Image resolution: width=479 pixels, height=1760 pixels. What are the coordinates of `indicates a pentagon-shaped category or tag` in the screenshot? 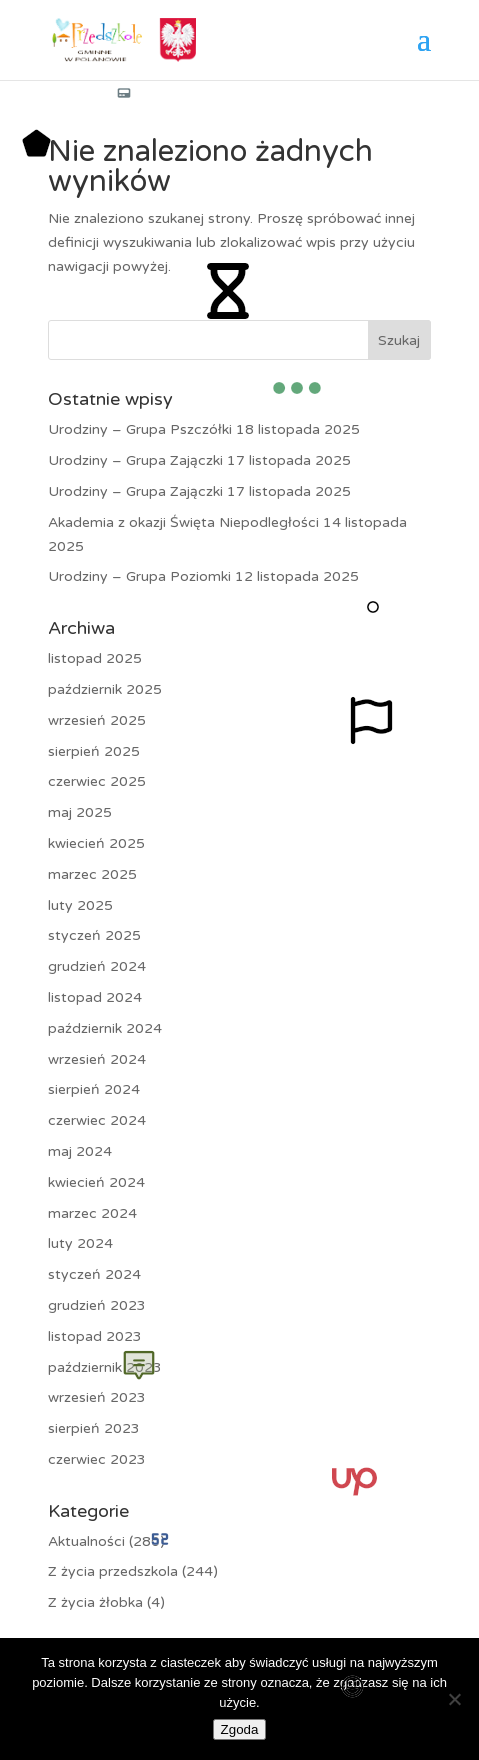 It's located at (36, 143).